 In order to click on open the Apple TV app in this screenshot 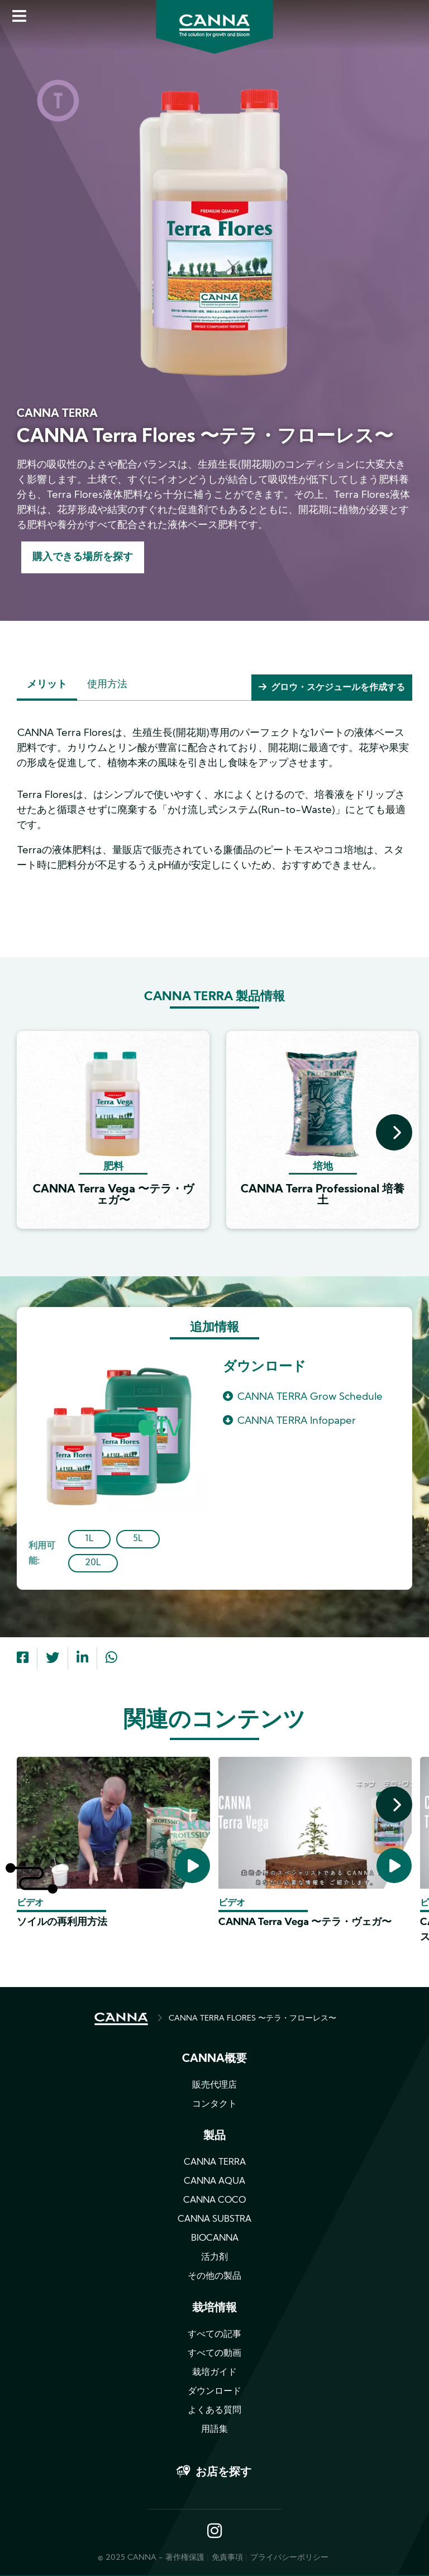, I will do `click(160, 1425)`.